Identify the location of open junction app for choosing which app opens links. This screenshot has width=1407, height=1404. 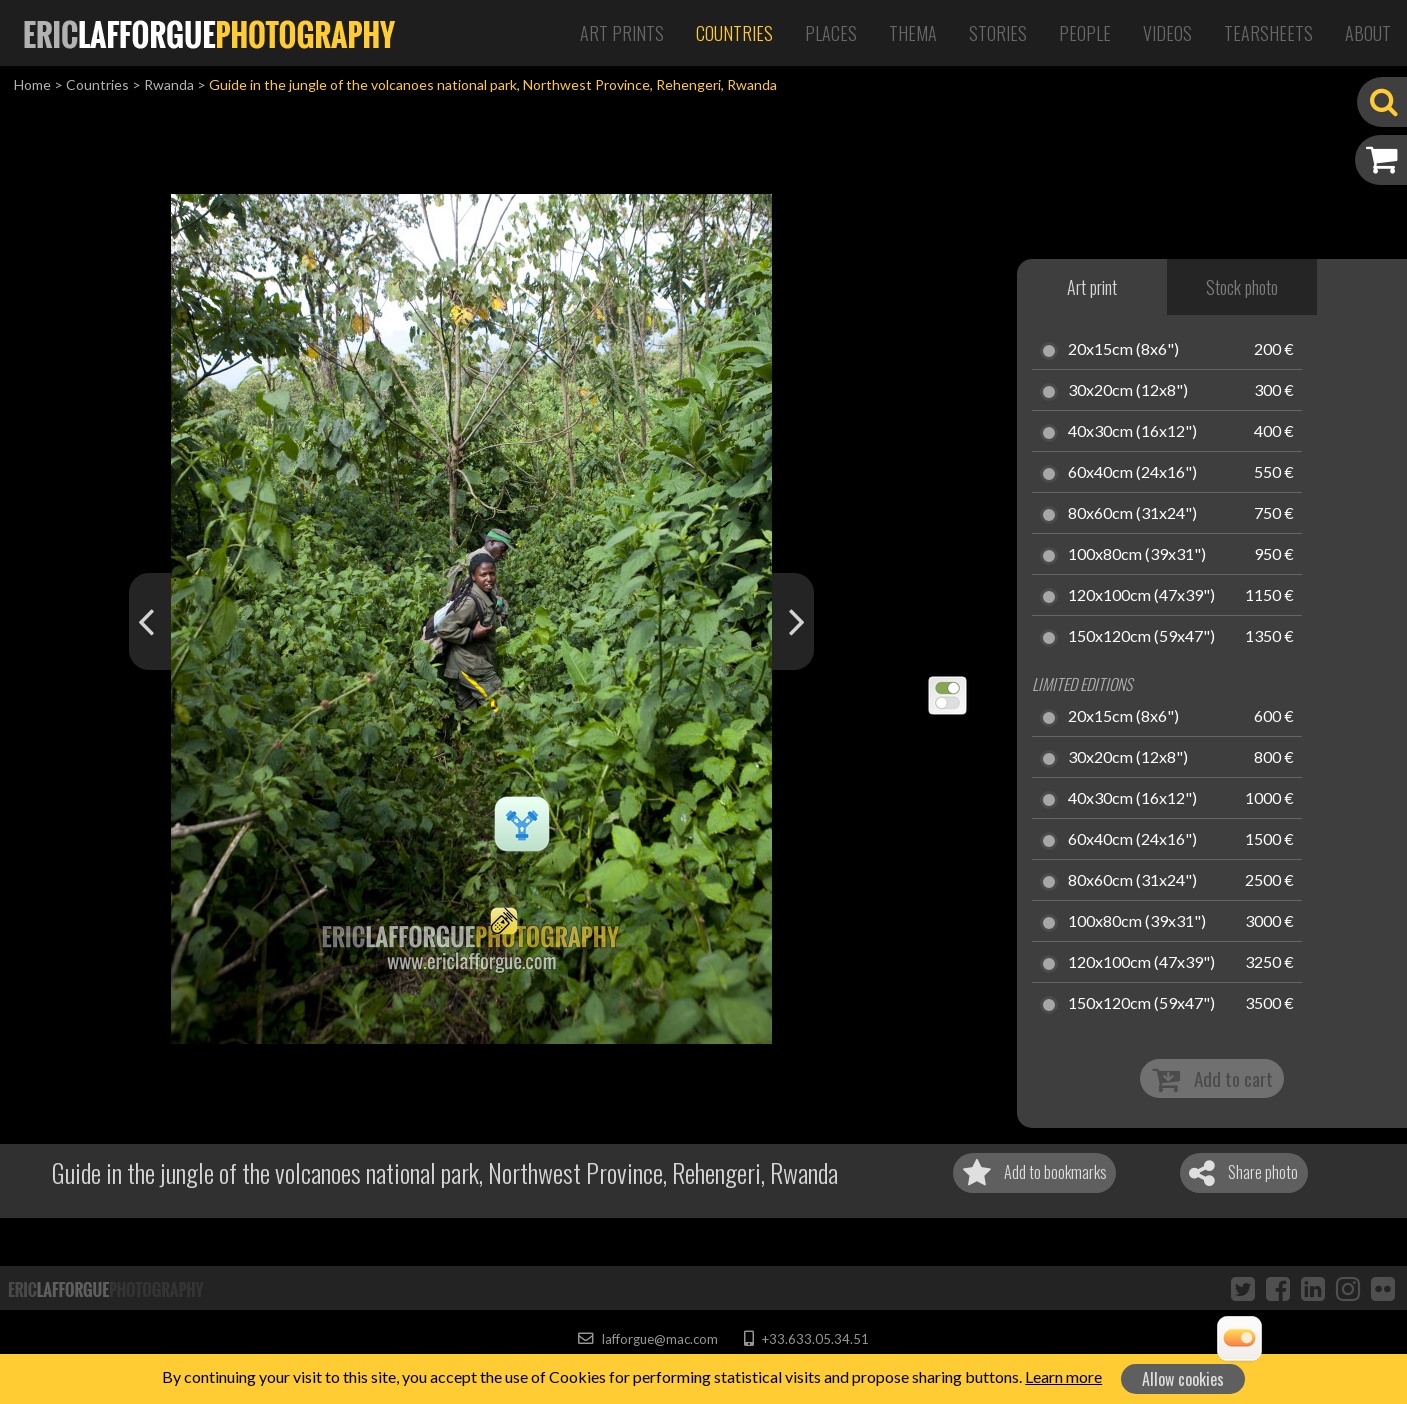
(522, 824).